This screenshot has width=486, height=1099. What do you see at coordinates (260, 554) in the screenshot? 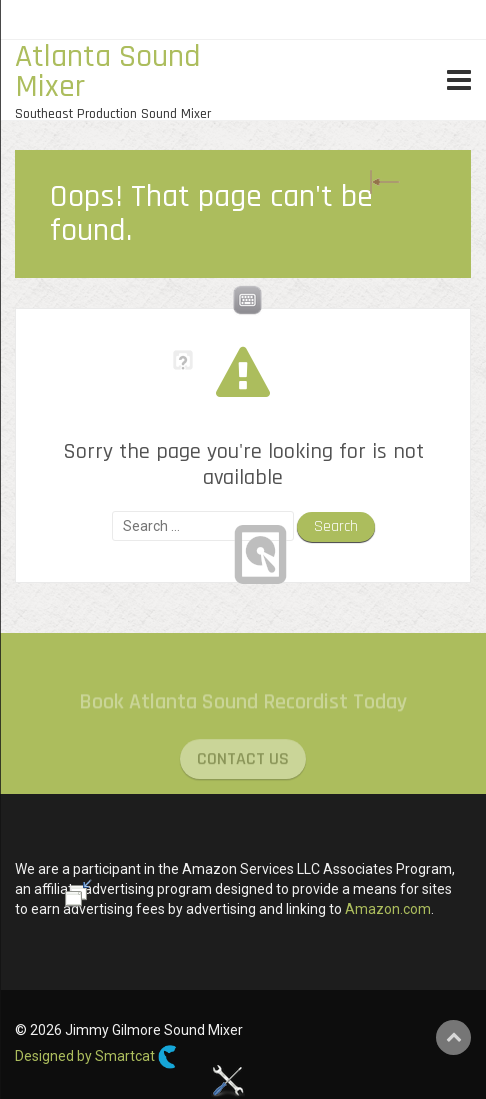
I see `access zip drive or removable media` at bounding box center [260, 554].